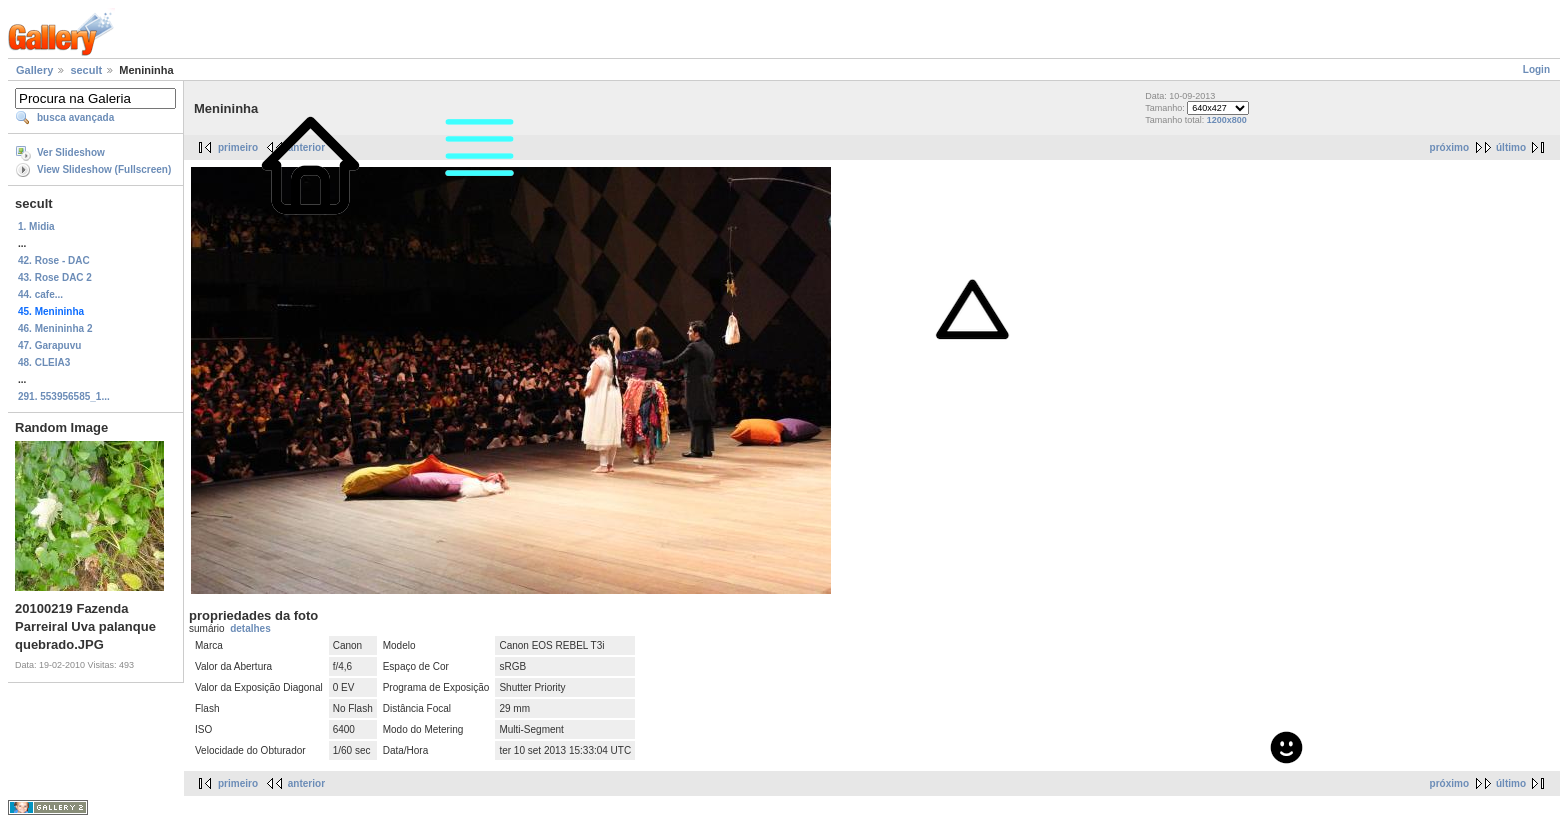 This screenshot has height=825, width=1568. I want to click on add an emoji or reaction, so click(1286, 747).